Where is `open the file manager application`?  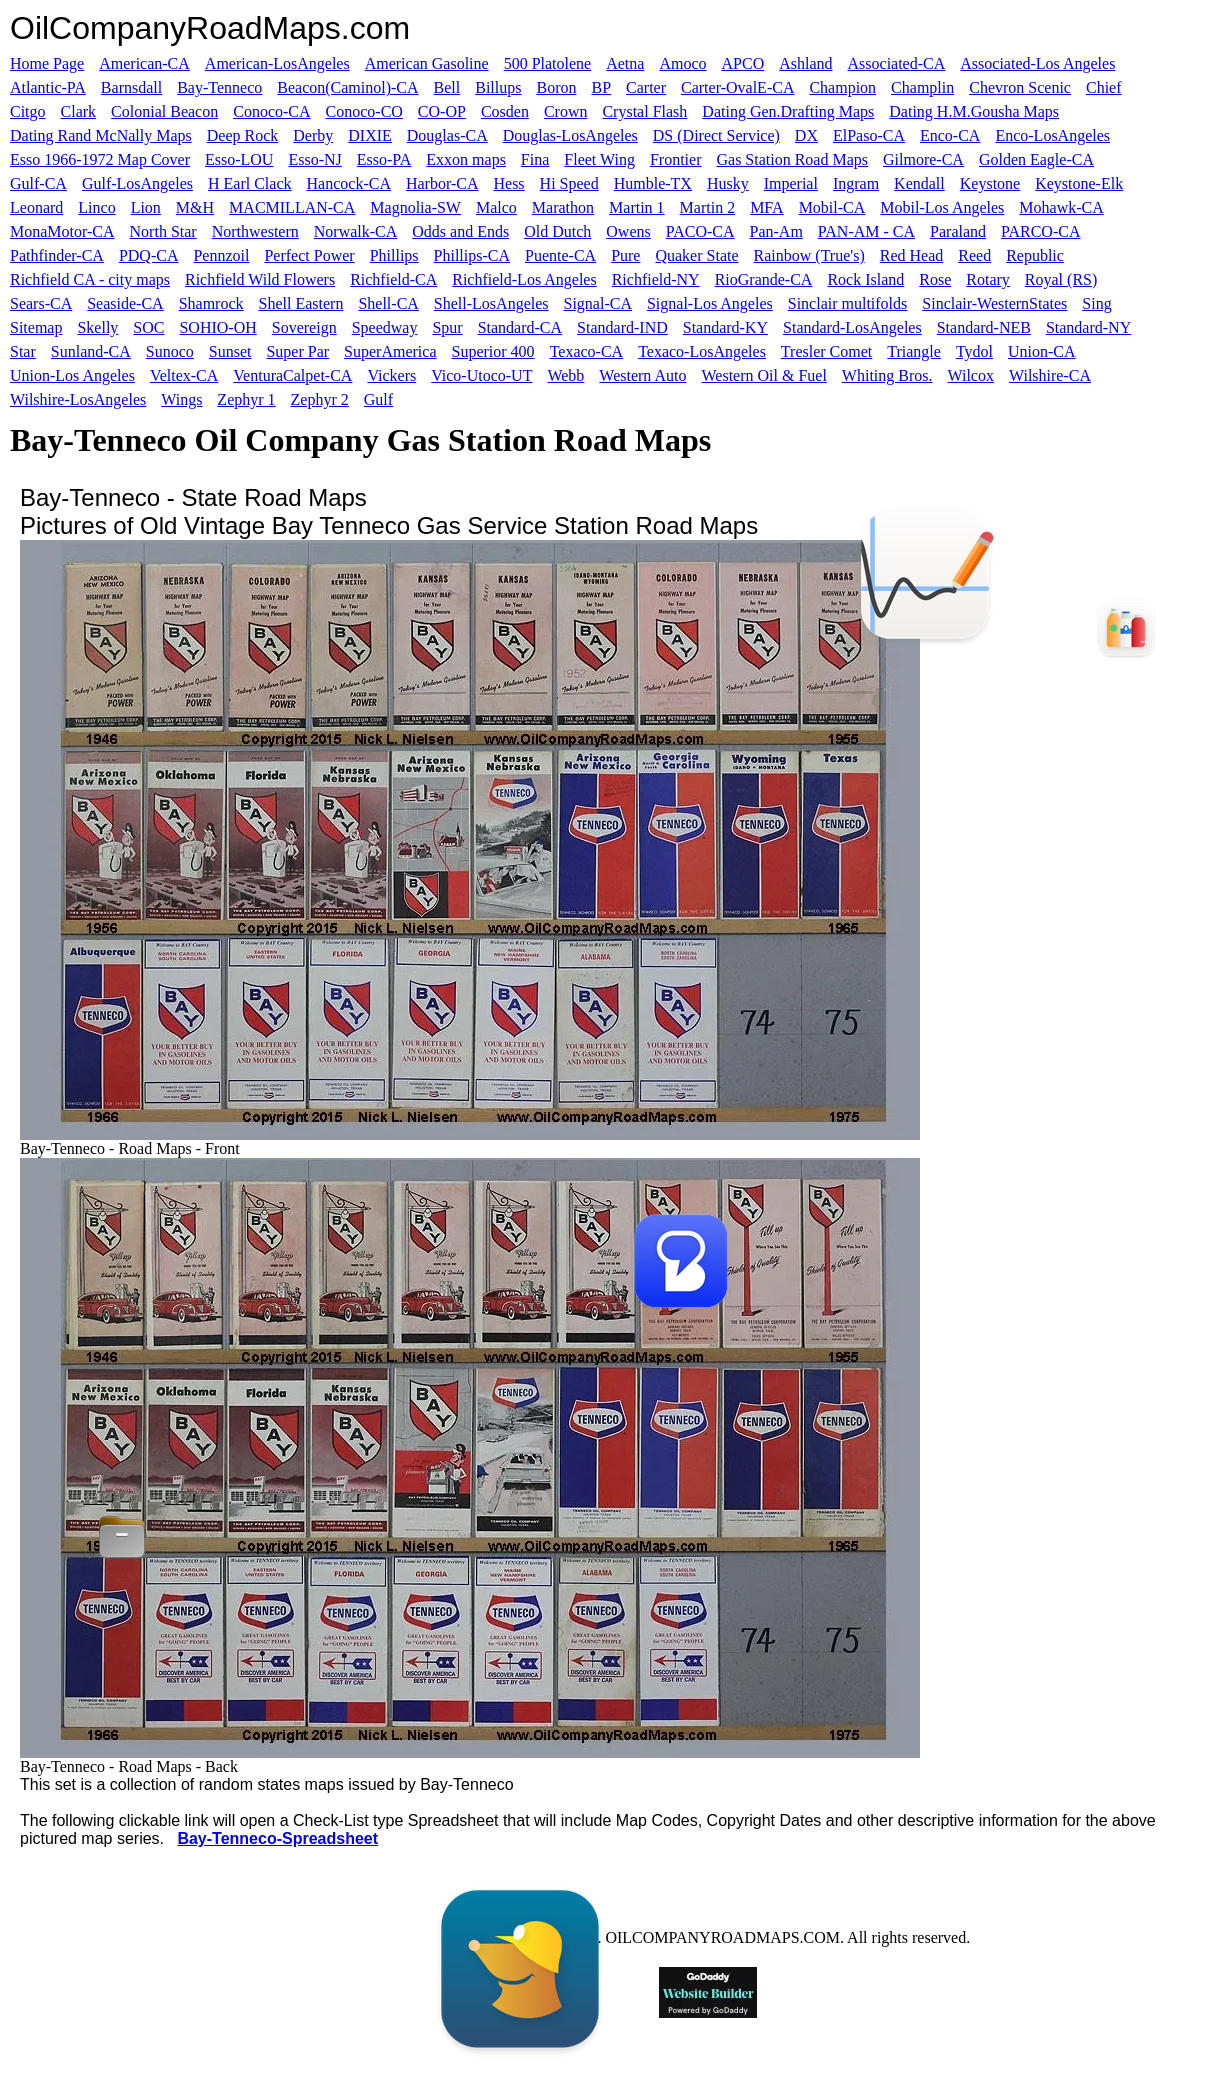 open the file manager application is located at coordinates (122, 1537).